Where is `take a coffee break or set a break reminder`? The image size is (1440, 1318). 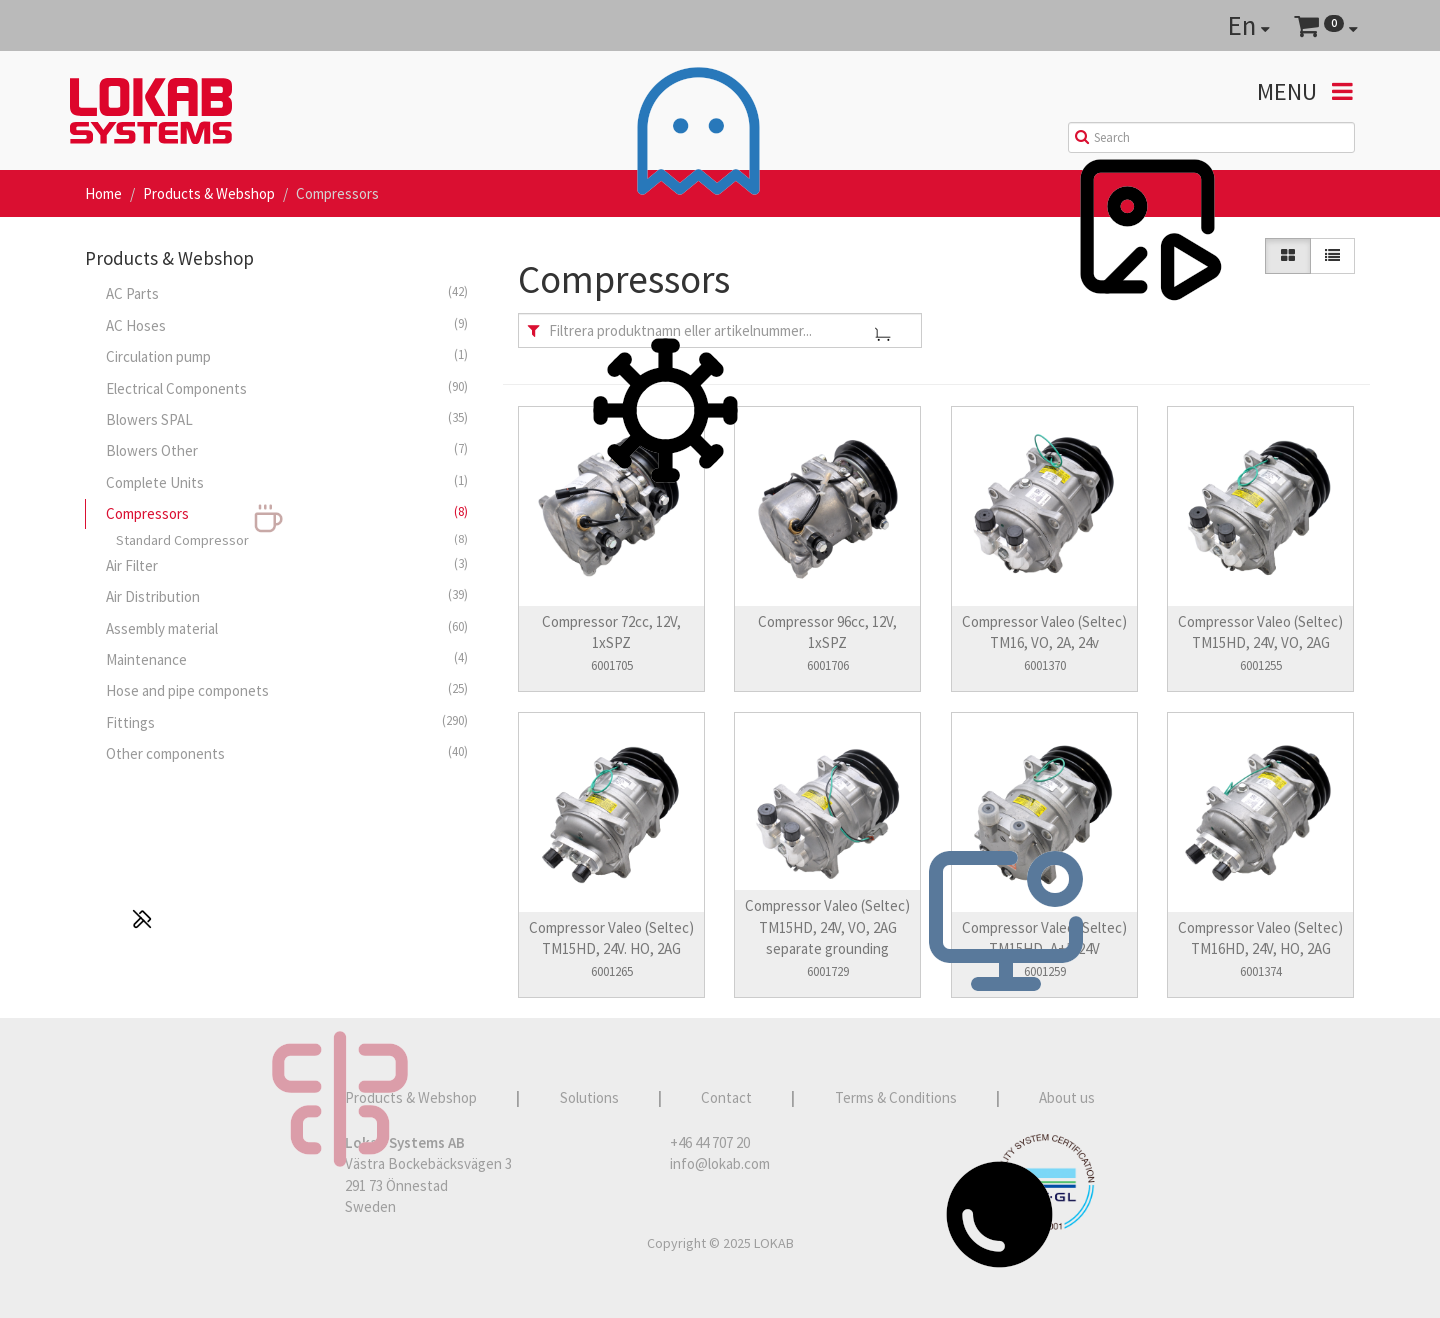 take a coffee break or set a break reminder is located at coordinates (268, 519).